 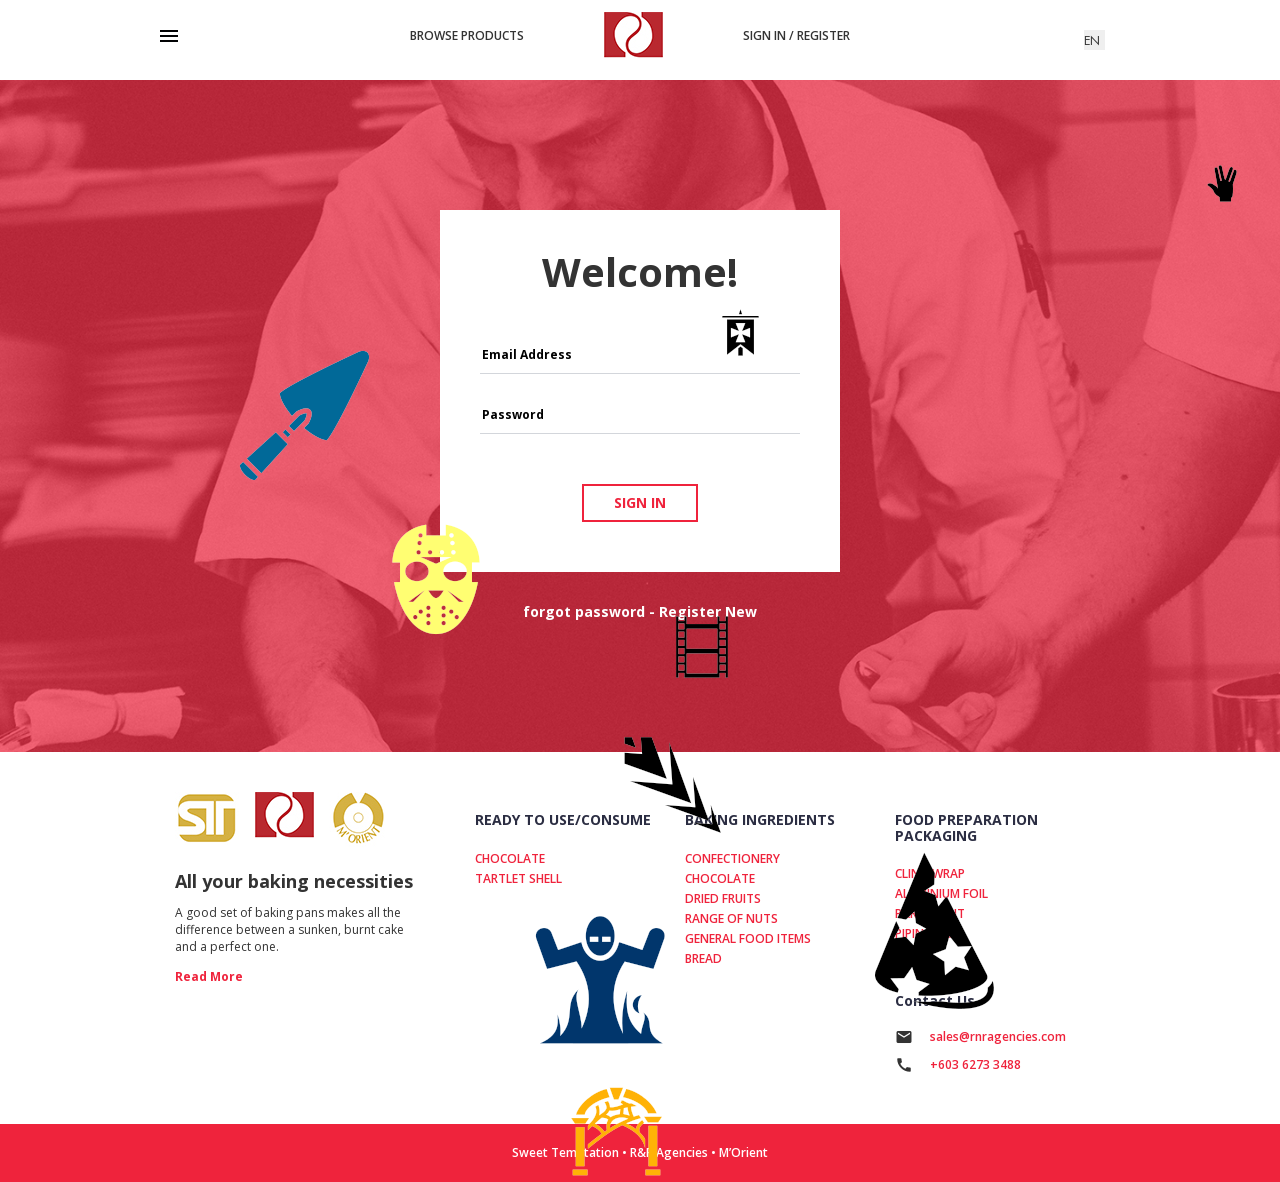 I want to click on enter a dungeon or underground area, so click(x=616, y=1131).